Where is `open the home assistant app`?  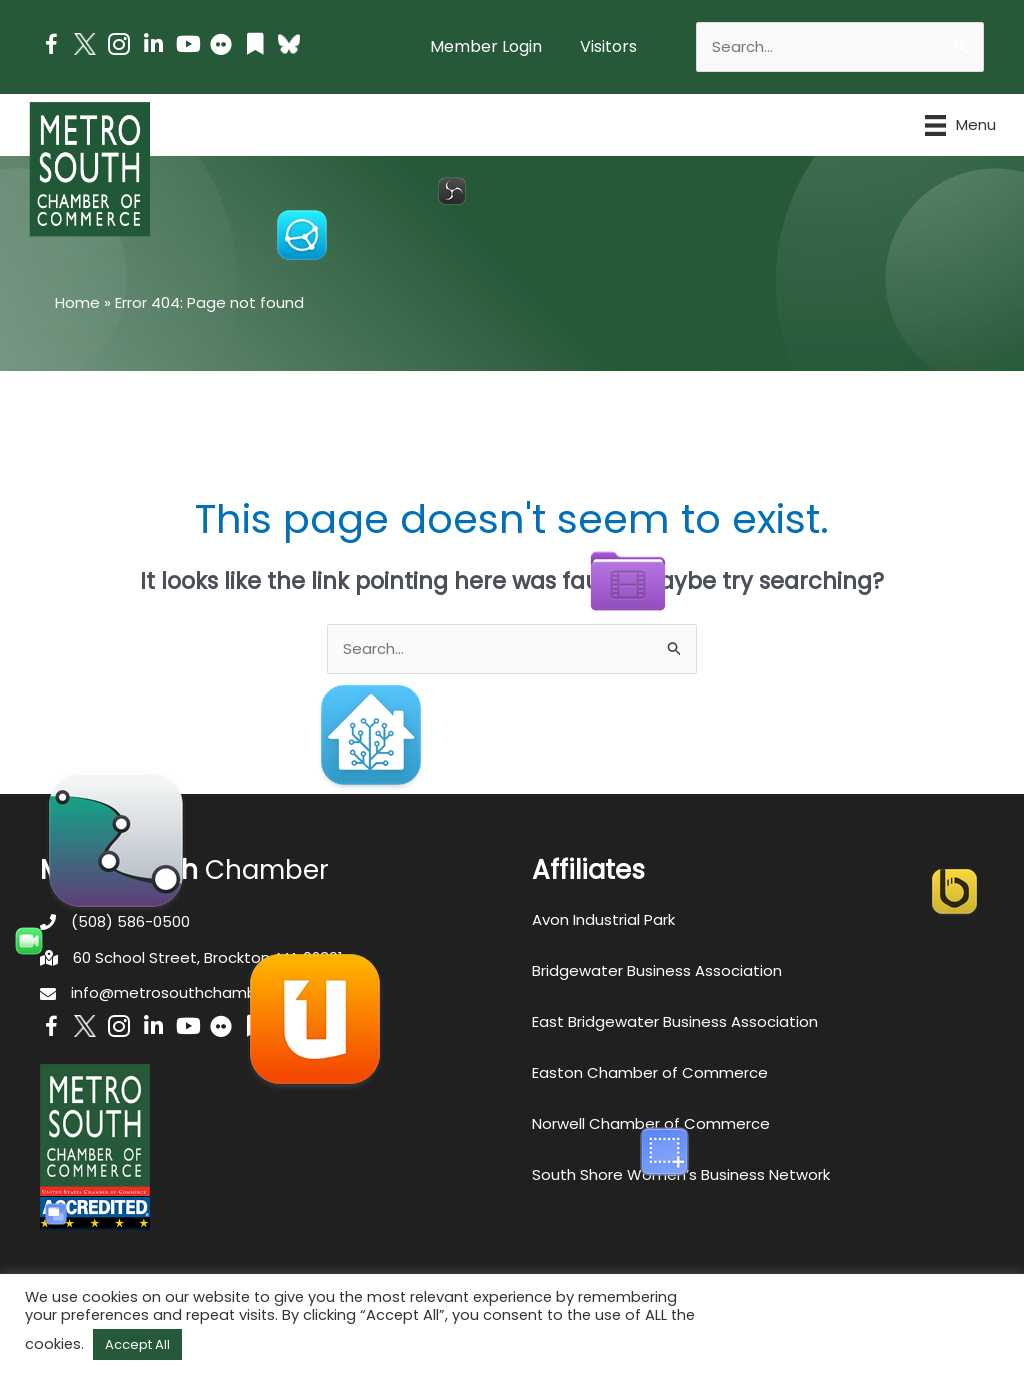 open the home assistant app is located at coordinates (371, 735).